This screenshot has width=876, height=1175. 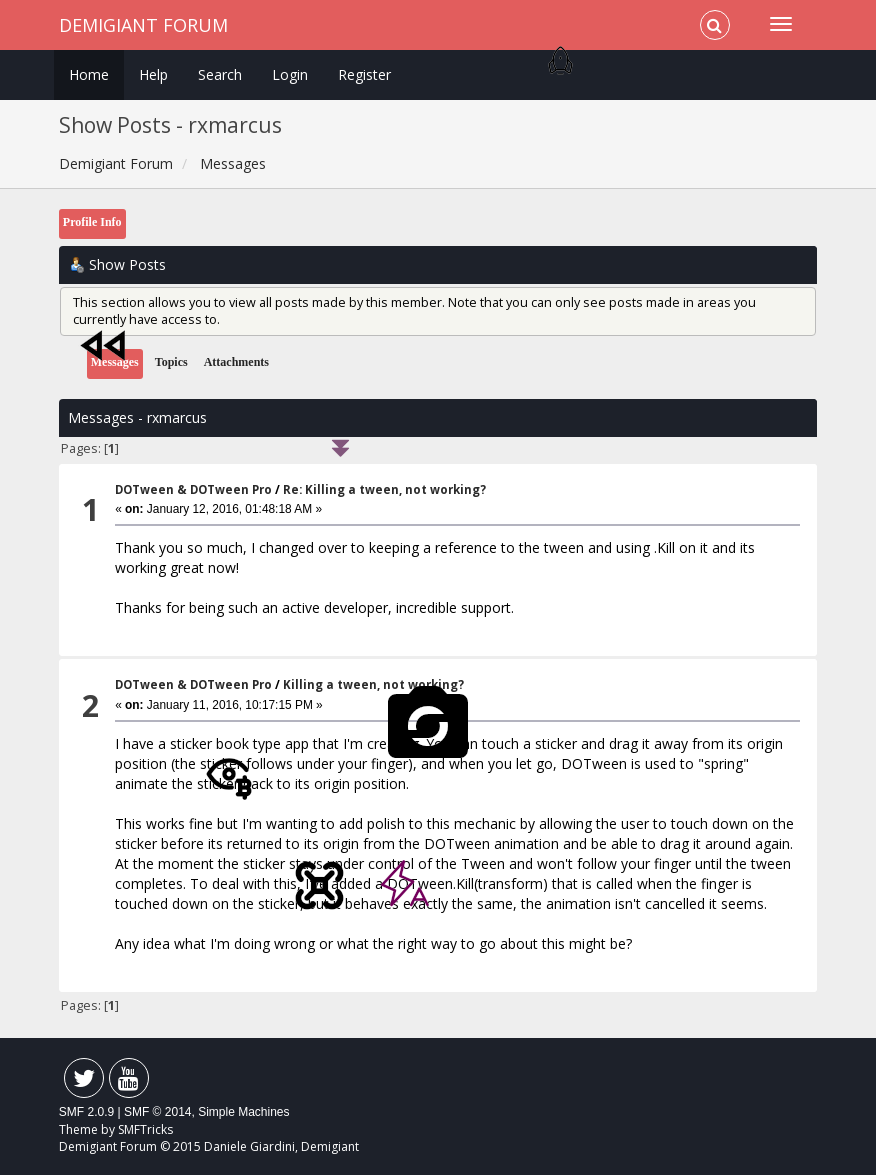 I want to click on expand all sections or content, so click(x=340, y=447).